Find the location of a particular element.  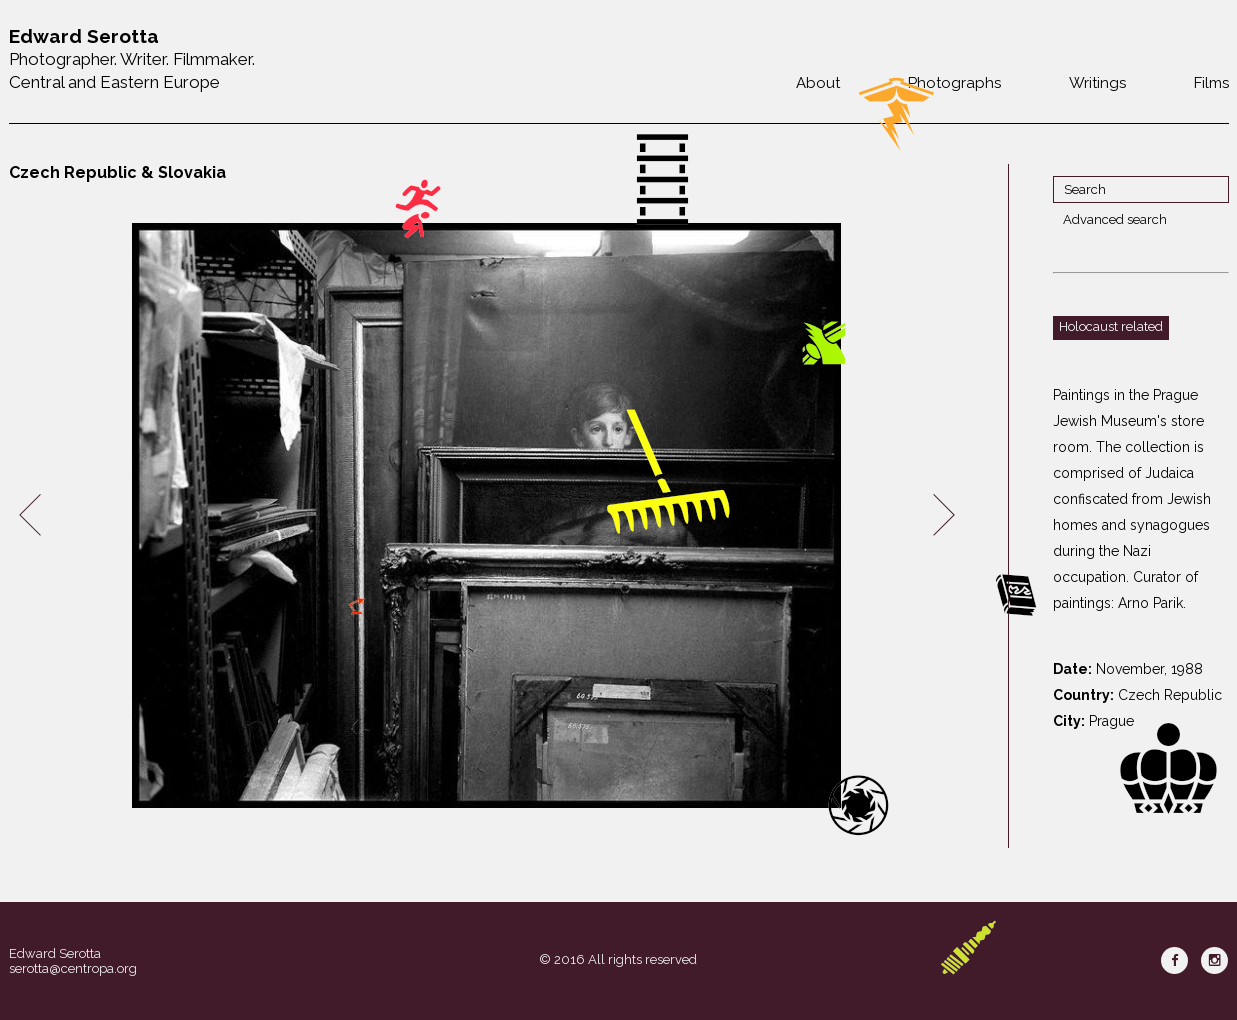

view your library or book collection is located at coordinates (1016, 595).